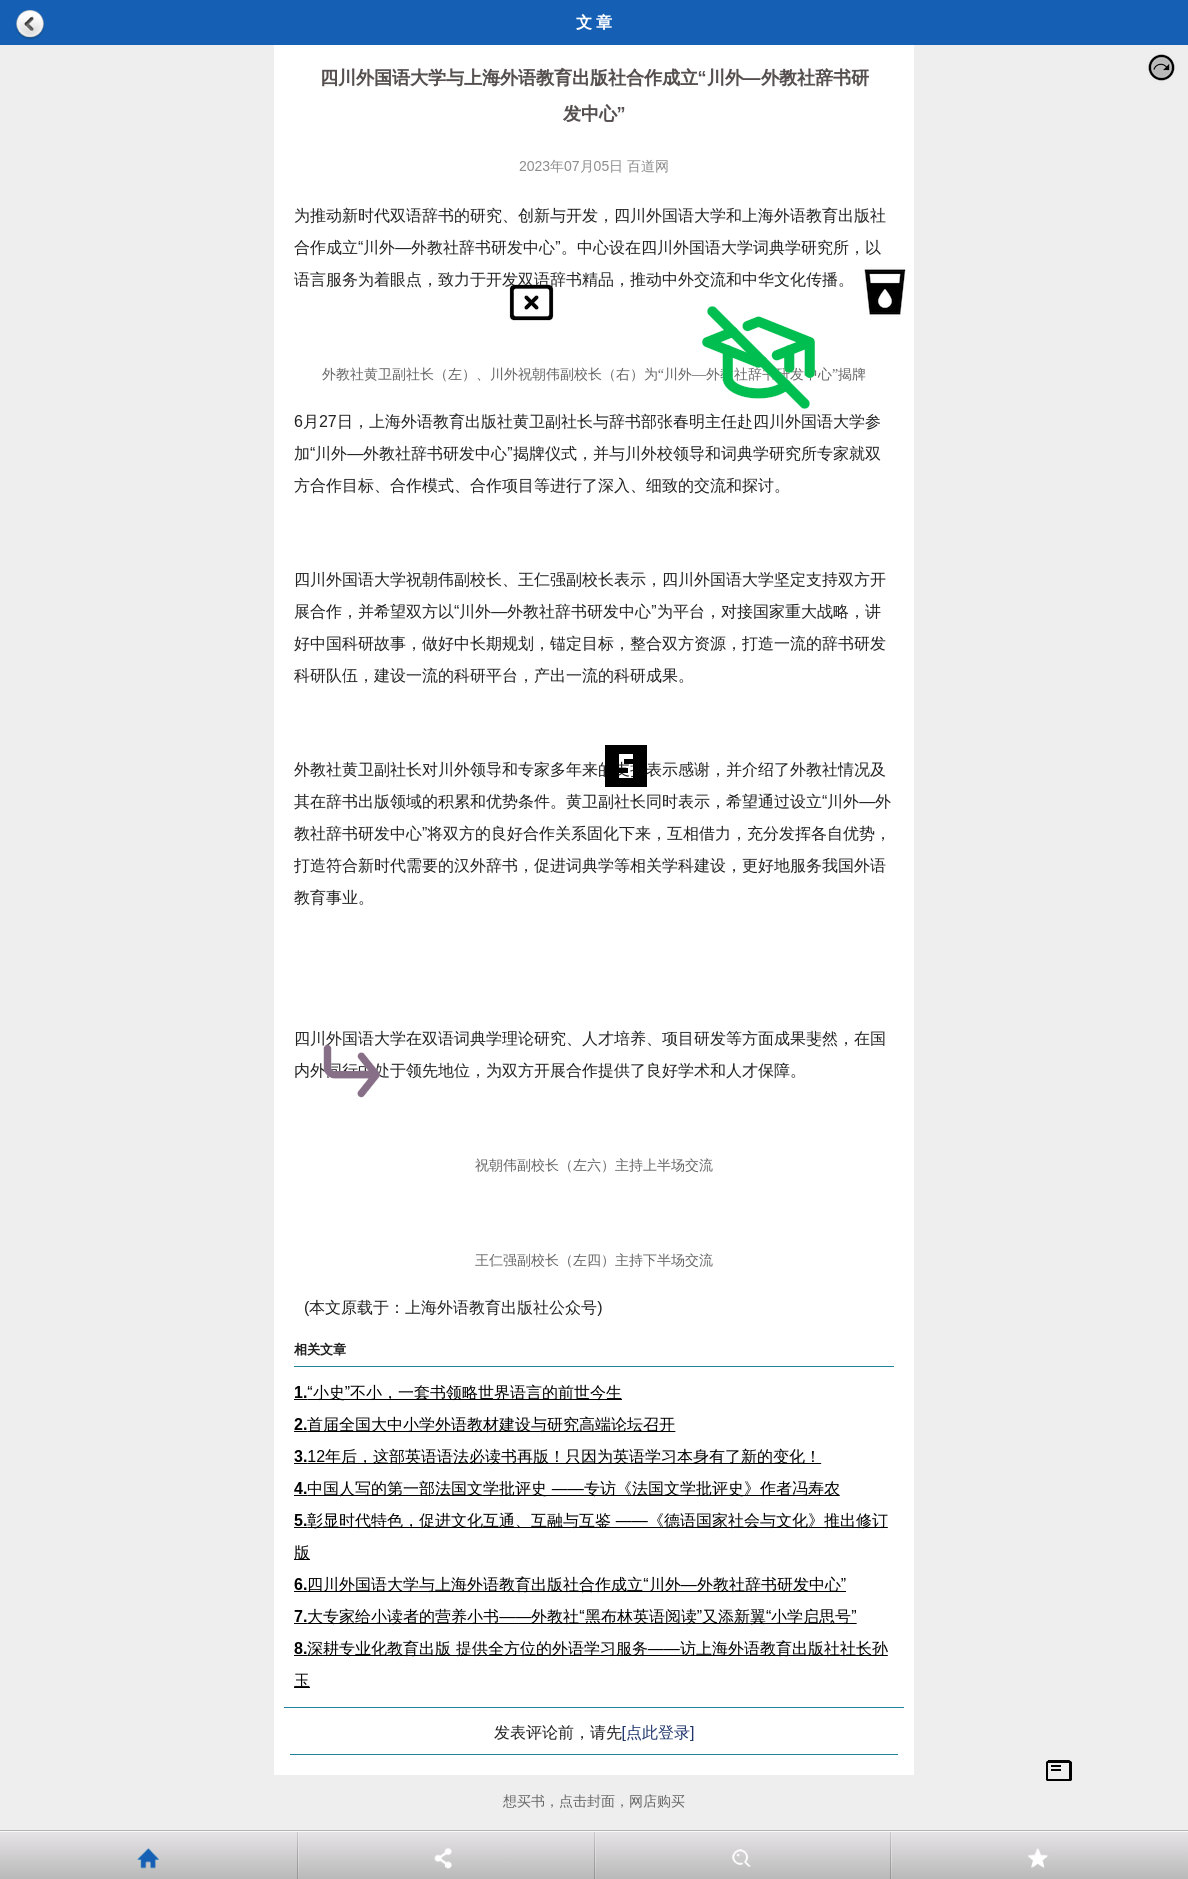 This screenshot has width=1188, height=1879. Describe the element at coordinates (626, 766) in the screenshot. I see `select image filter or preset number 5` at that location.